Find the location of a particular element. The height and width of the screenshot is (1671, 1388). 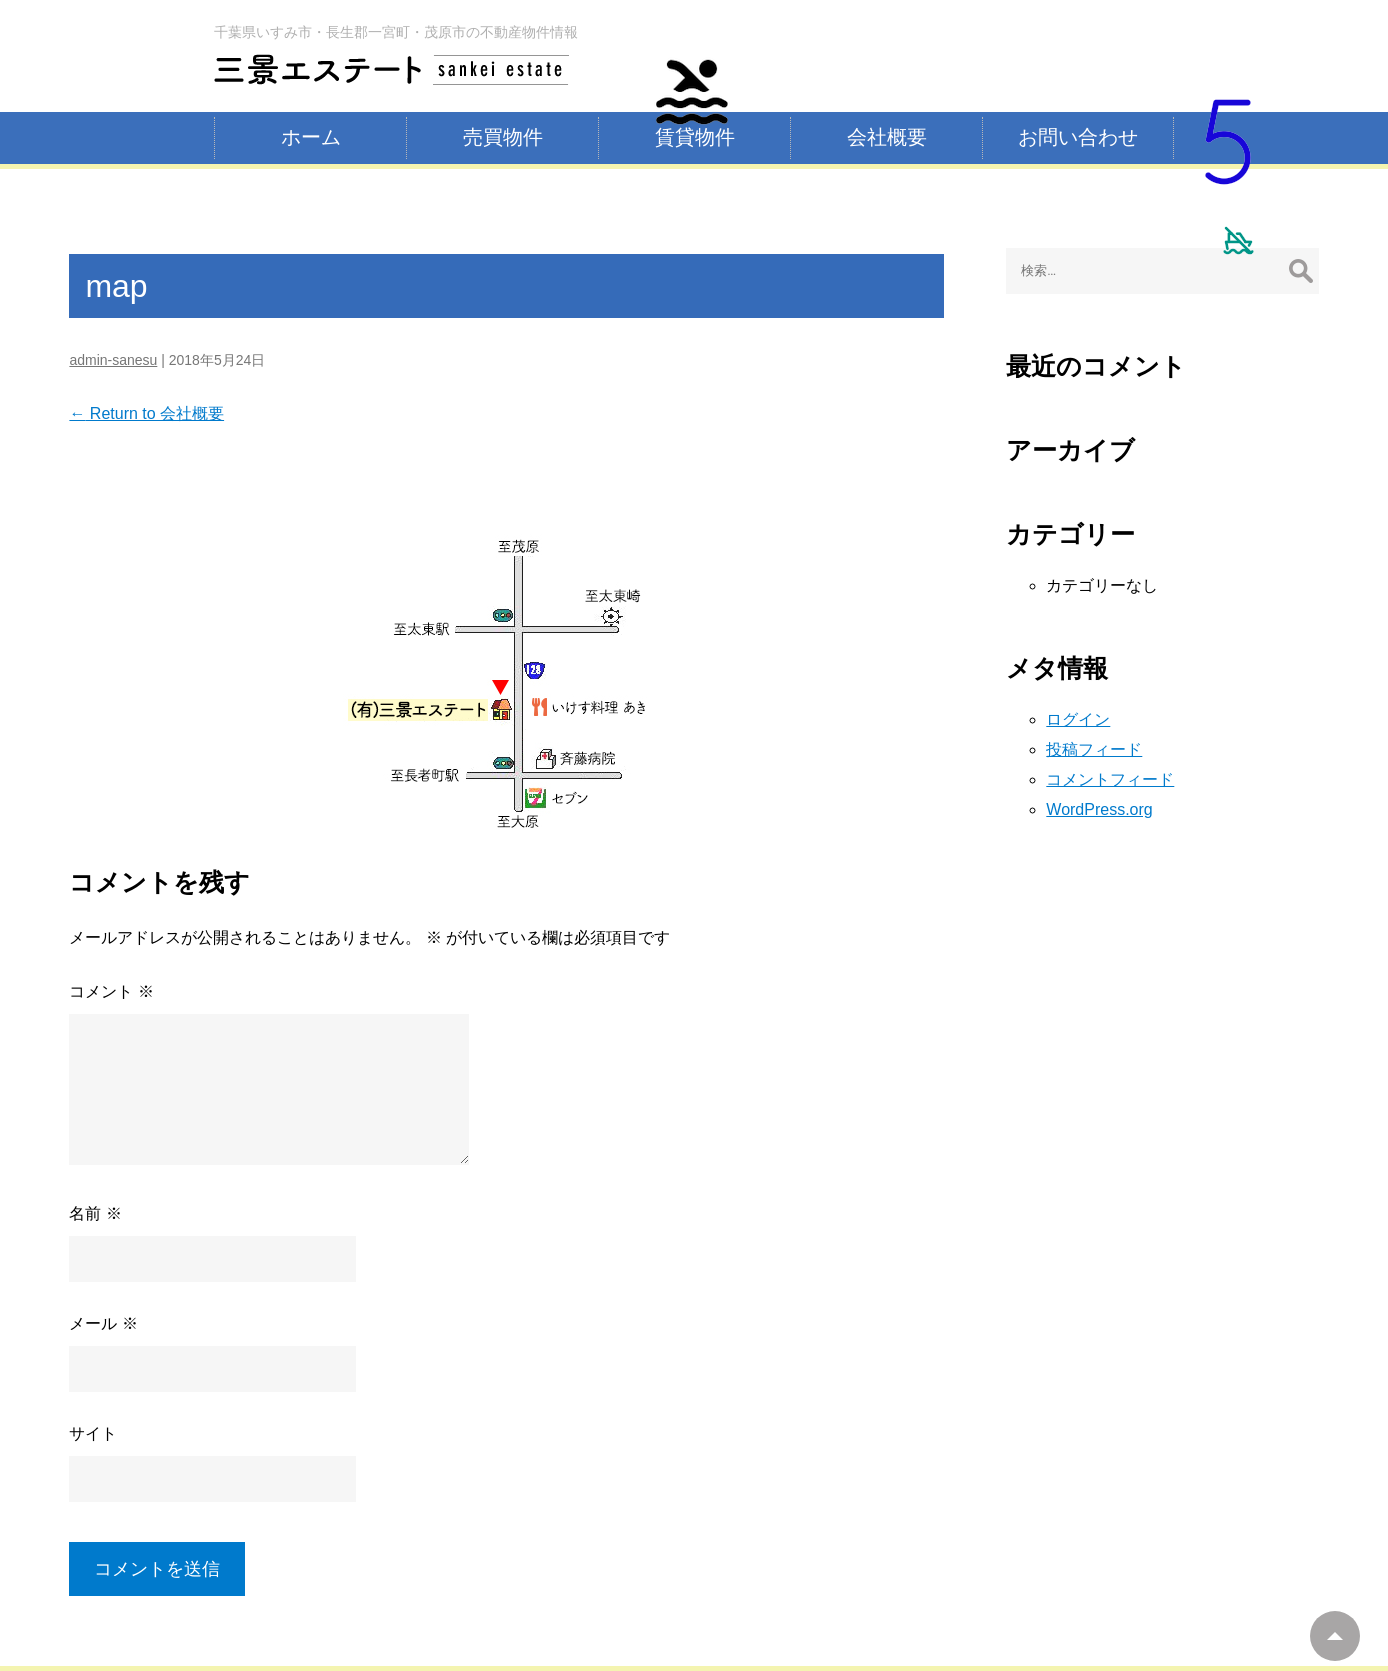

indicates the number five in a list or sequence is located at coordinates (1228, 142).